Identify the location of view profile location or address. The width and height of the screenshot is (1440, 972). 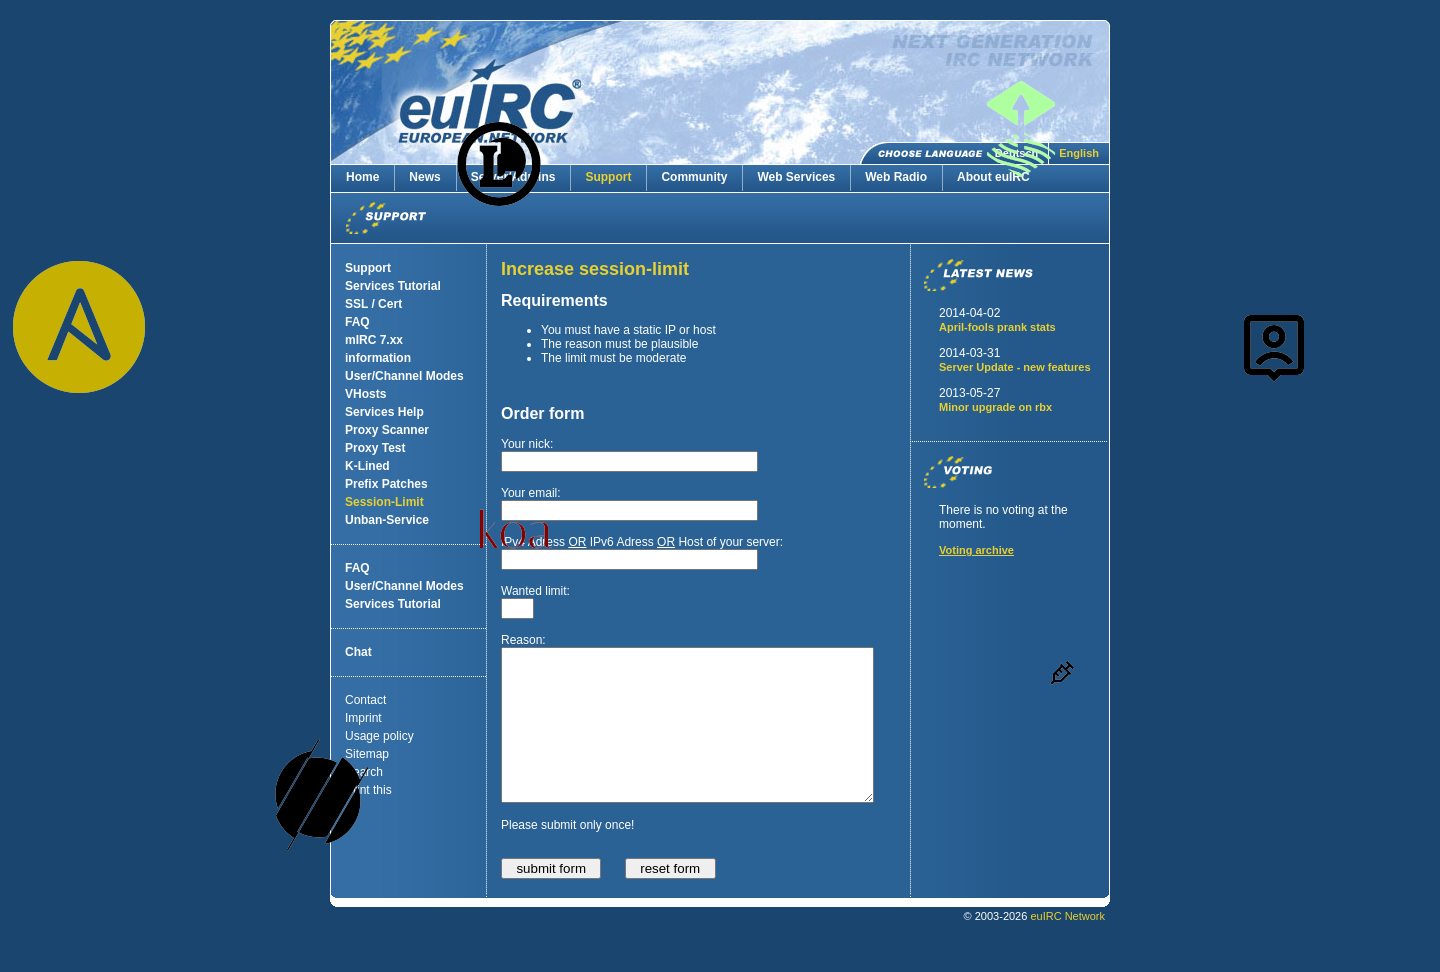
(1274, 345).